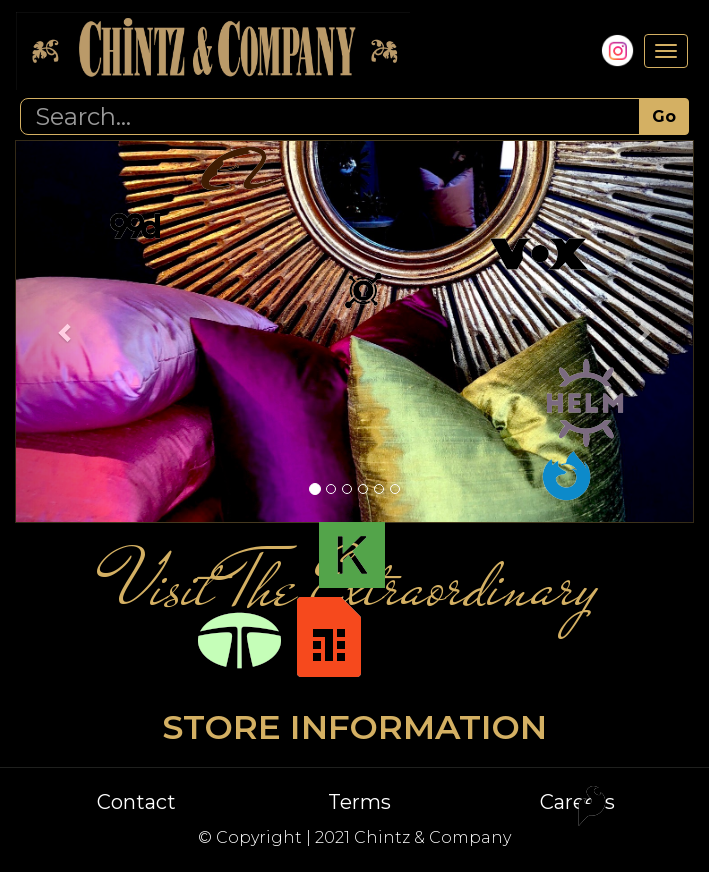 The image size is (709, 872). What do you see at coordinates (585, 403) in the screenshot?
I see `helm logo - kubernetes package manager branding` at bounding box center [585, 403].